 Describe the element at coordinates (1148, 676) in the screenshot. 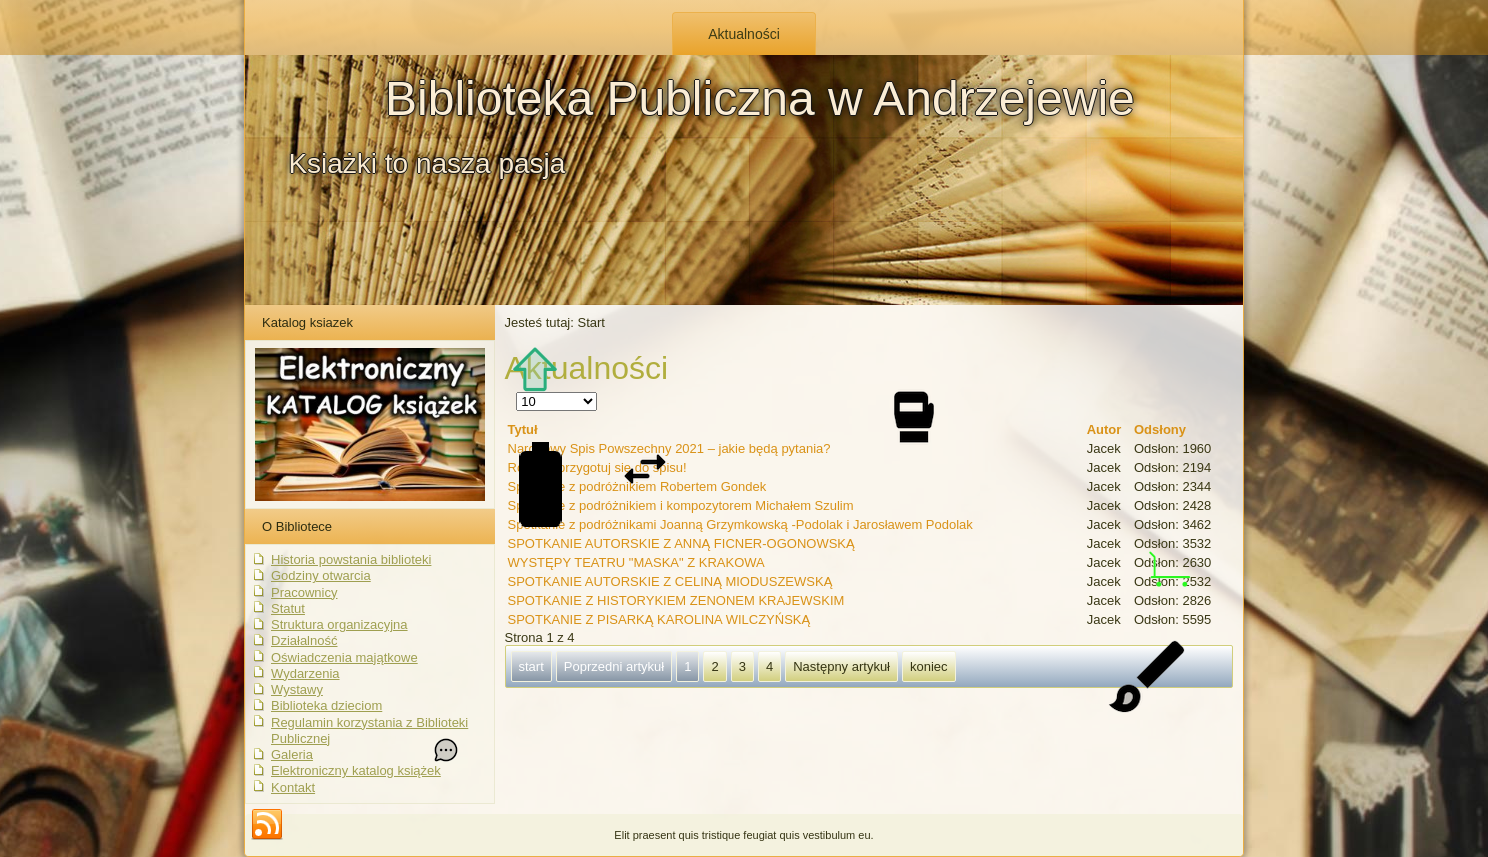

I see `access drawing or painting tools` at that location.